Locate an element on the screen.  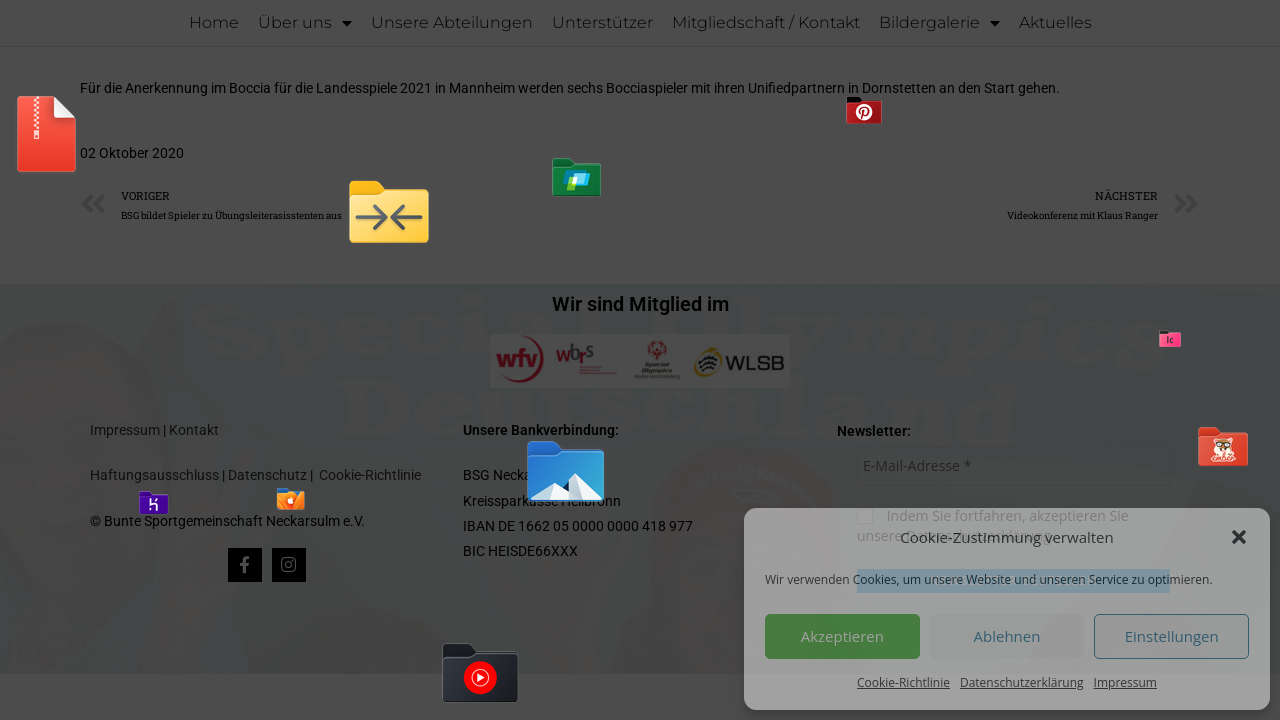
open folder containing landscape or mountain photos is located at coordinates (565, 473).